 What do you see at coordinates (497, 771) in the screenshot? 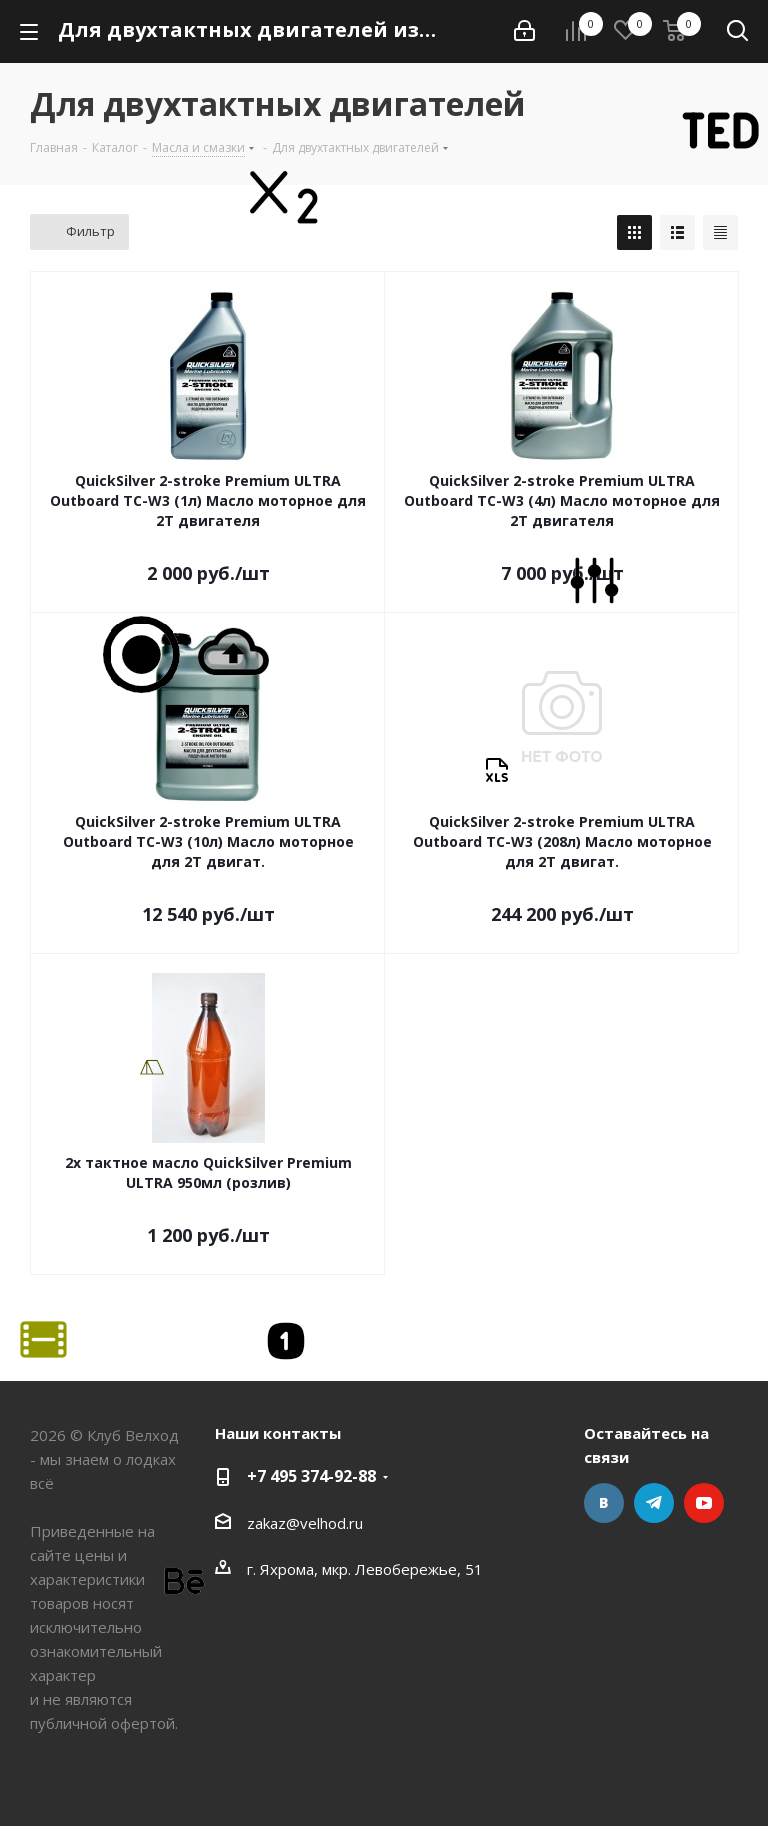
I see `open or view an Excel spreadsheet file` at bounding box center [497, 771].